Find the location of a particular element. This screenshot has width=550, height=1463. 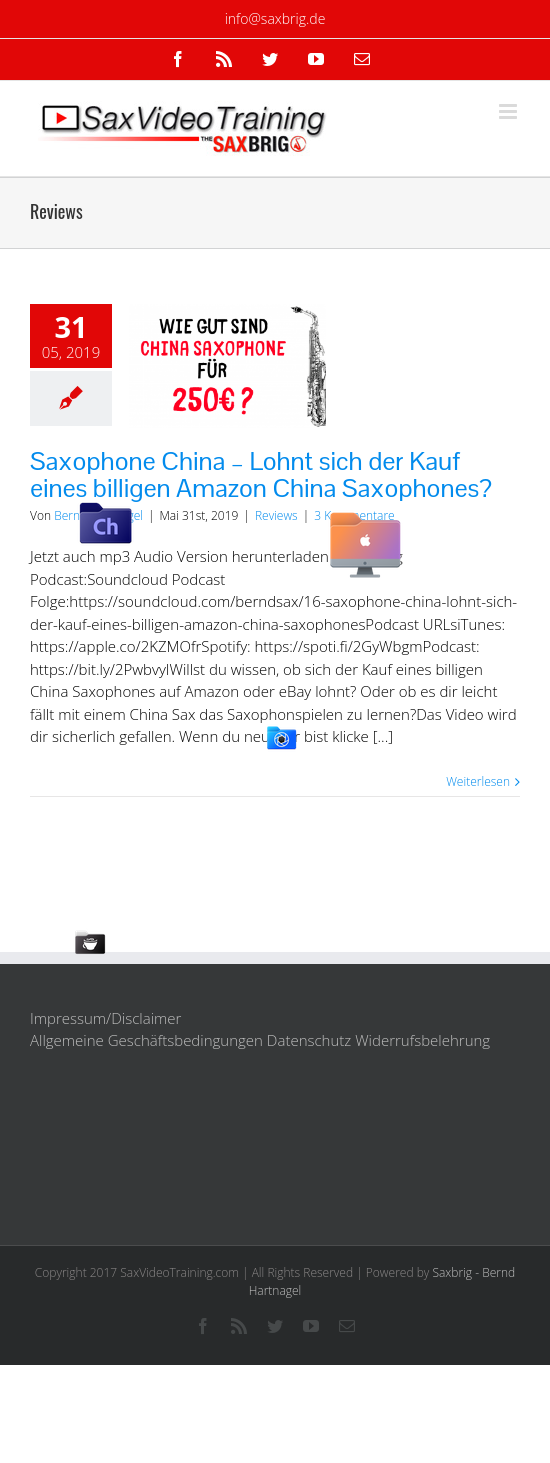

open keyshot project files folder is located at coordinates (281, 738).